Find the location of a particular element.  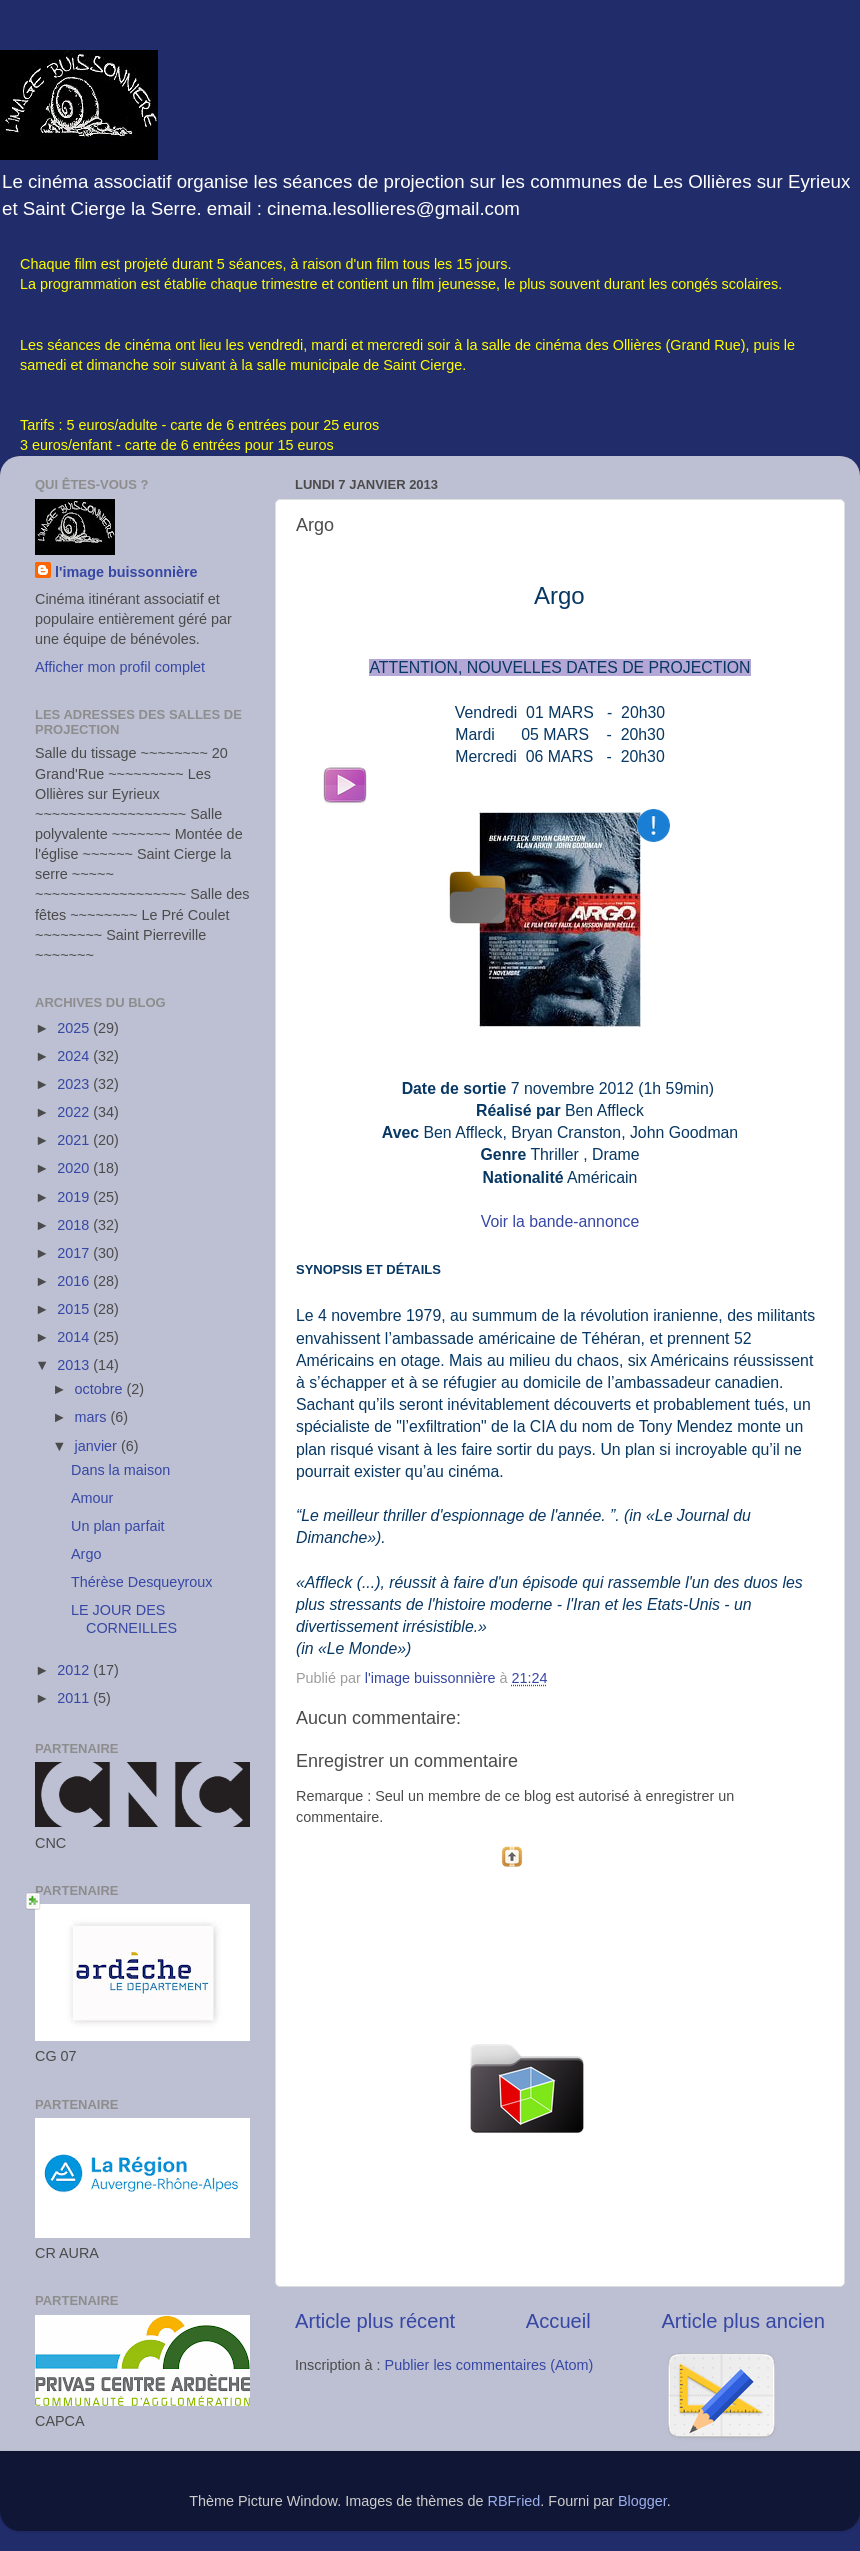

open gtk folder is located at coordinates (526, 2091).